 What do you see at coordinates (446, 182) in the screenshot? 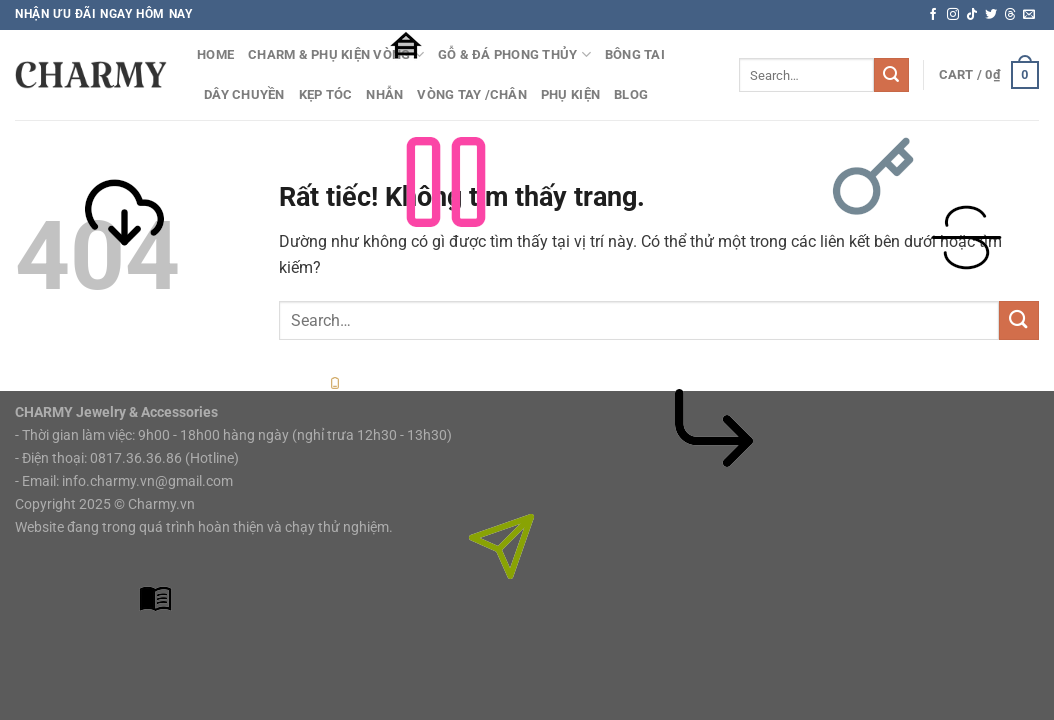
I see `switch to column layout view` at bounding box center [446, 182].